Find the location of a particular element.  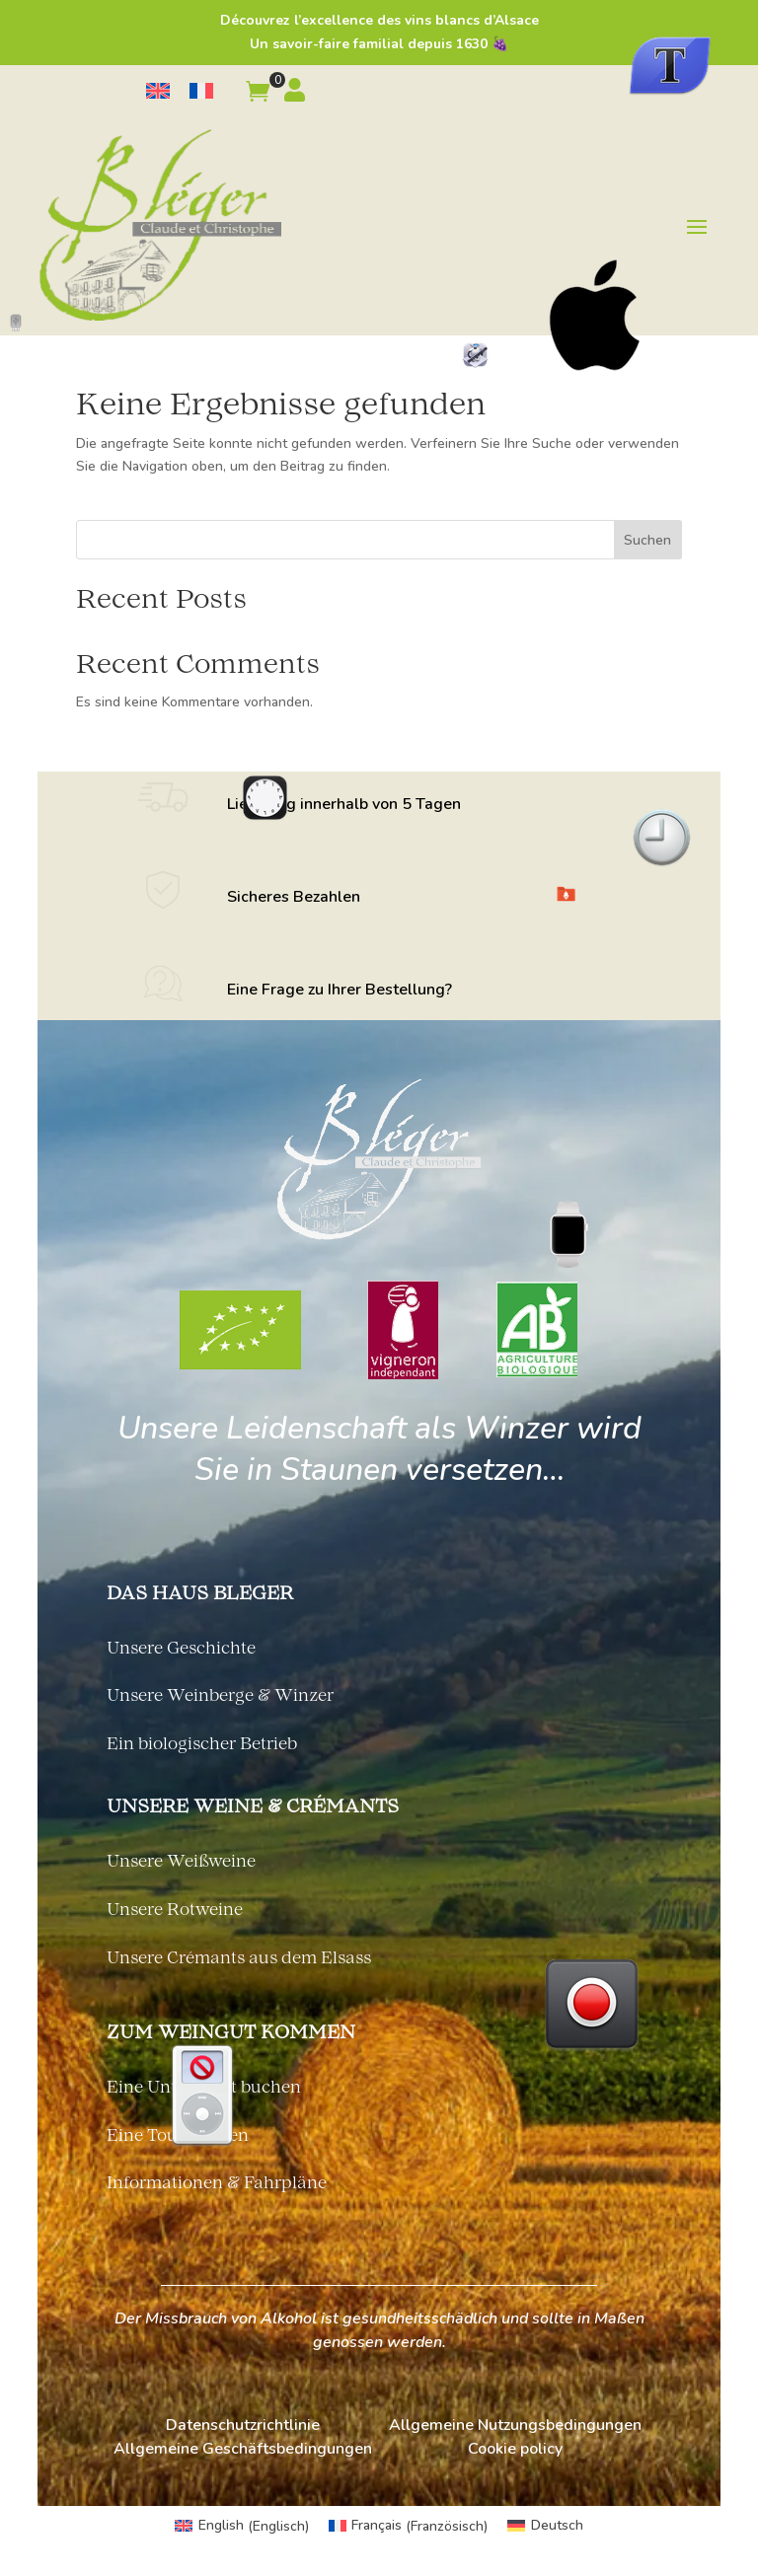

view all recently accessed files is located at coordinates (661, 837).